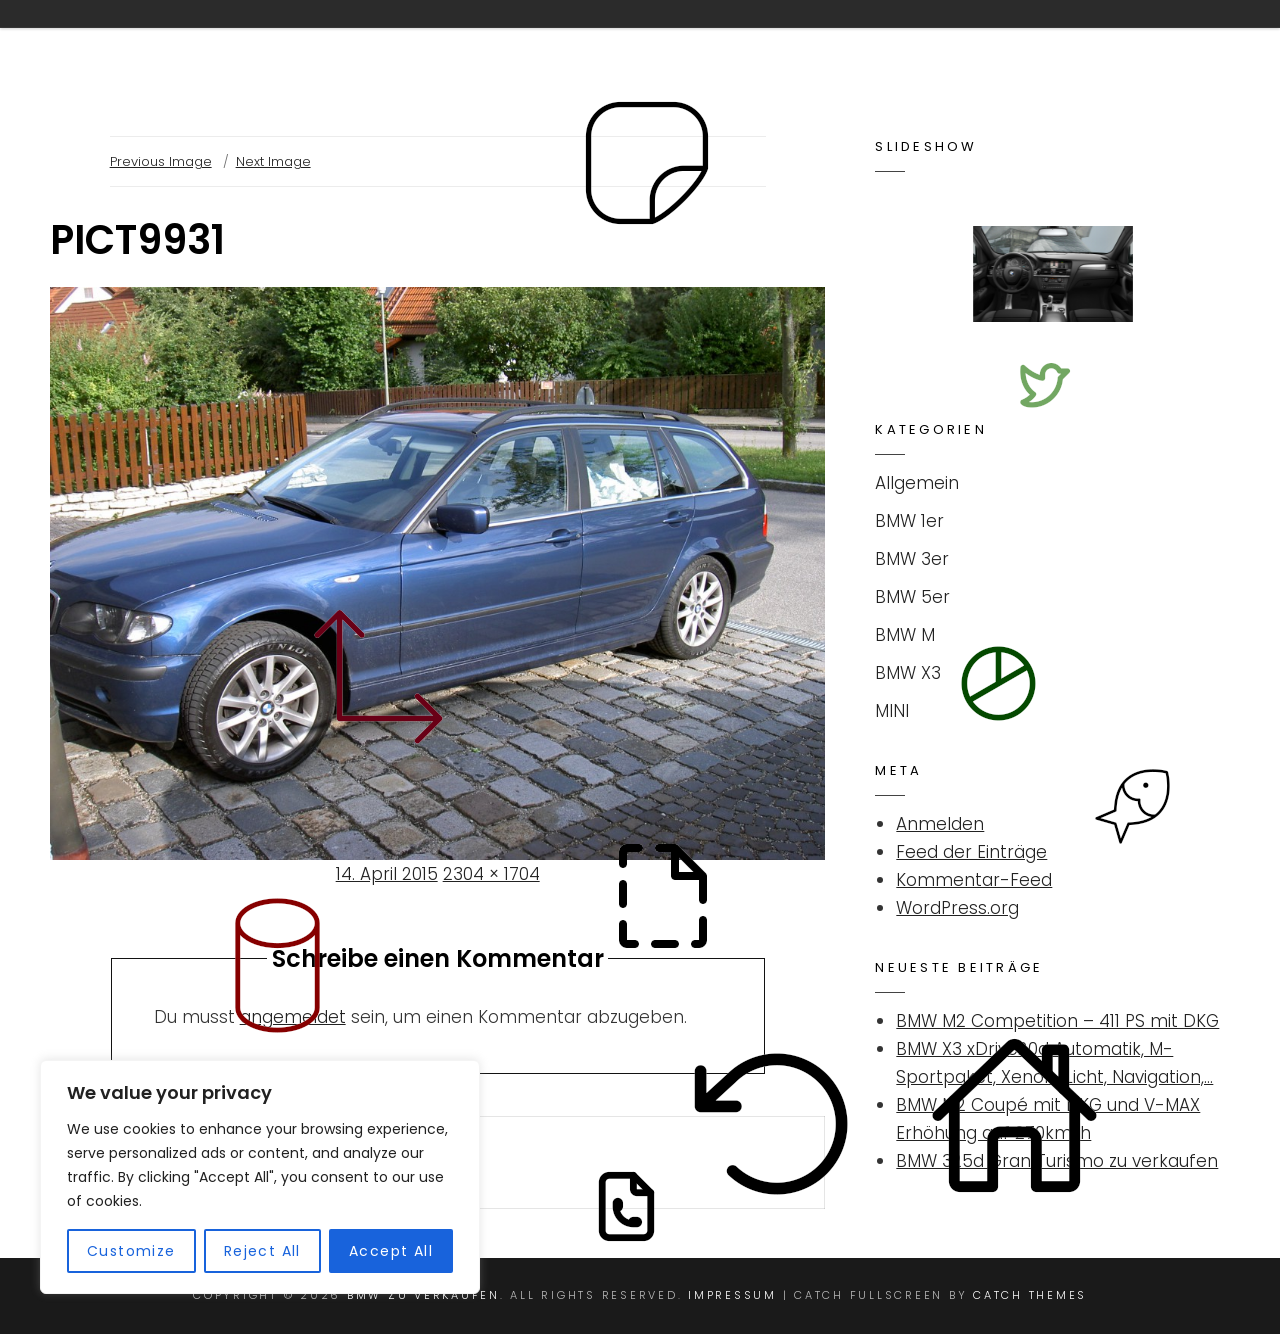 The width and height of the screenshot is (1280, 1334). I want to click on share to twitter, so click(1042, 383).